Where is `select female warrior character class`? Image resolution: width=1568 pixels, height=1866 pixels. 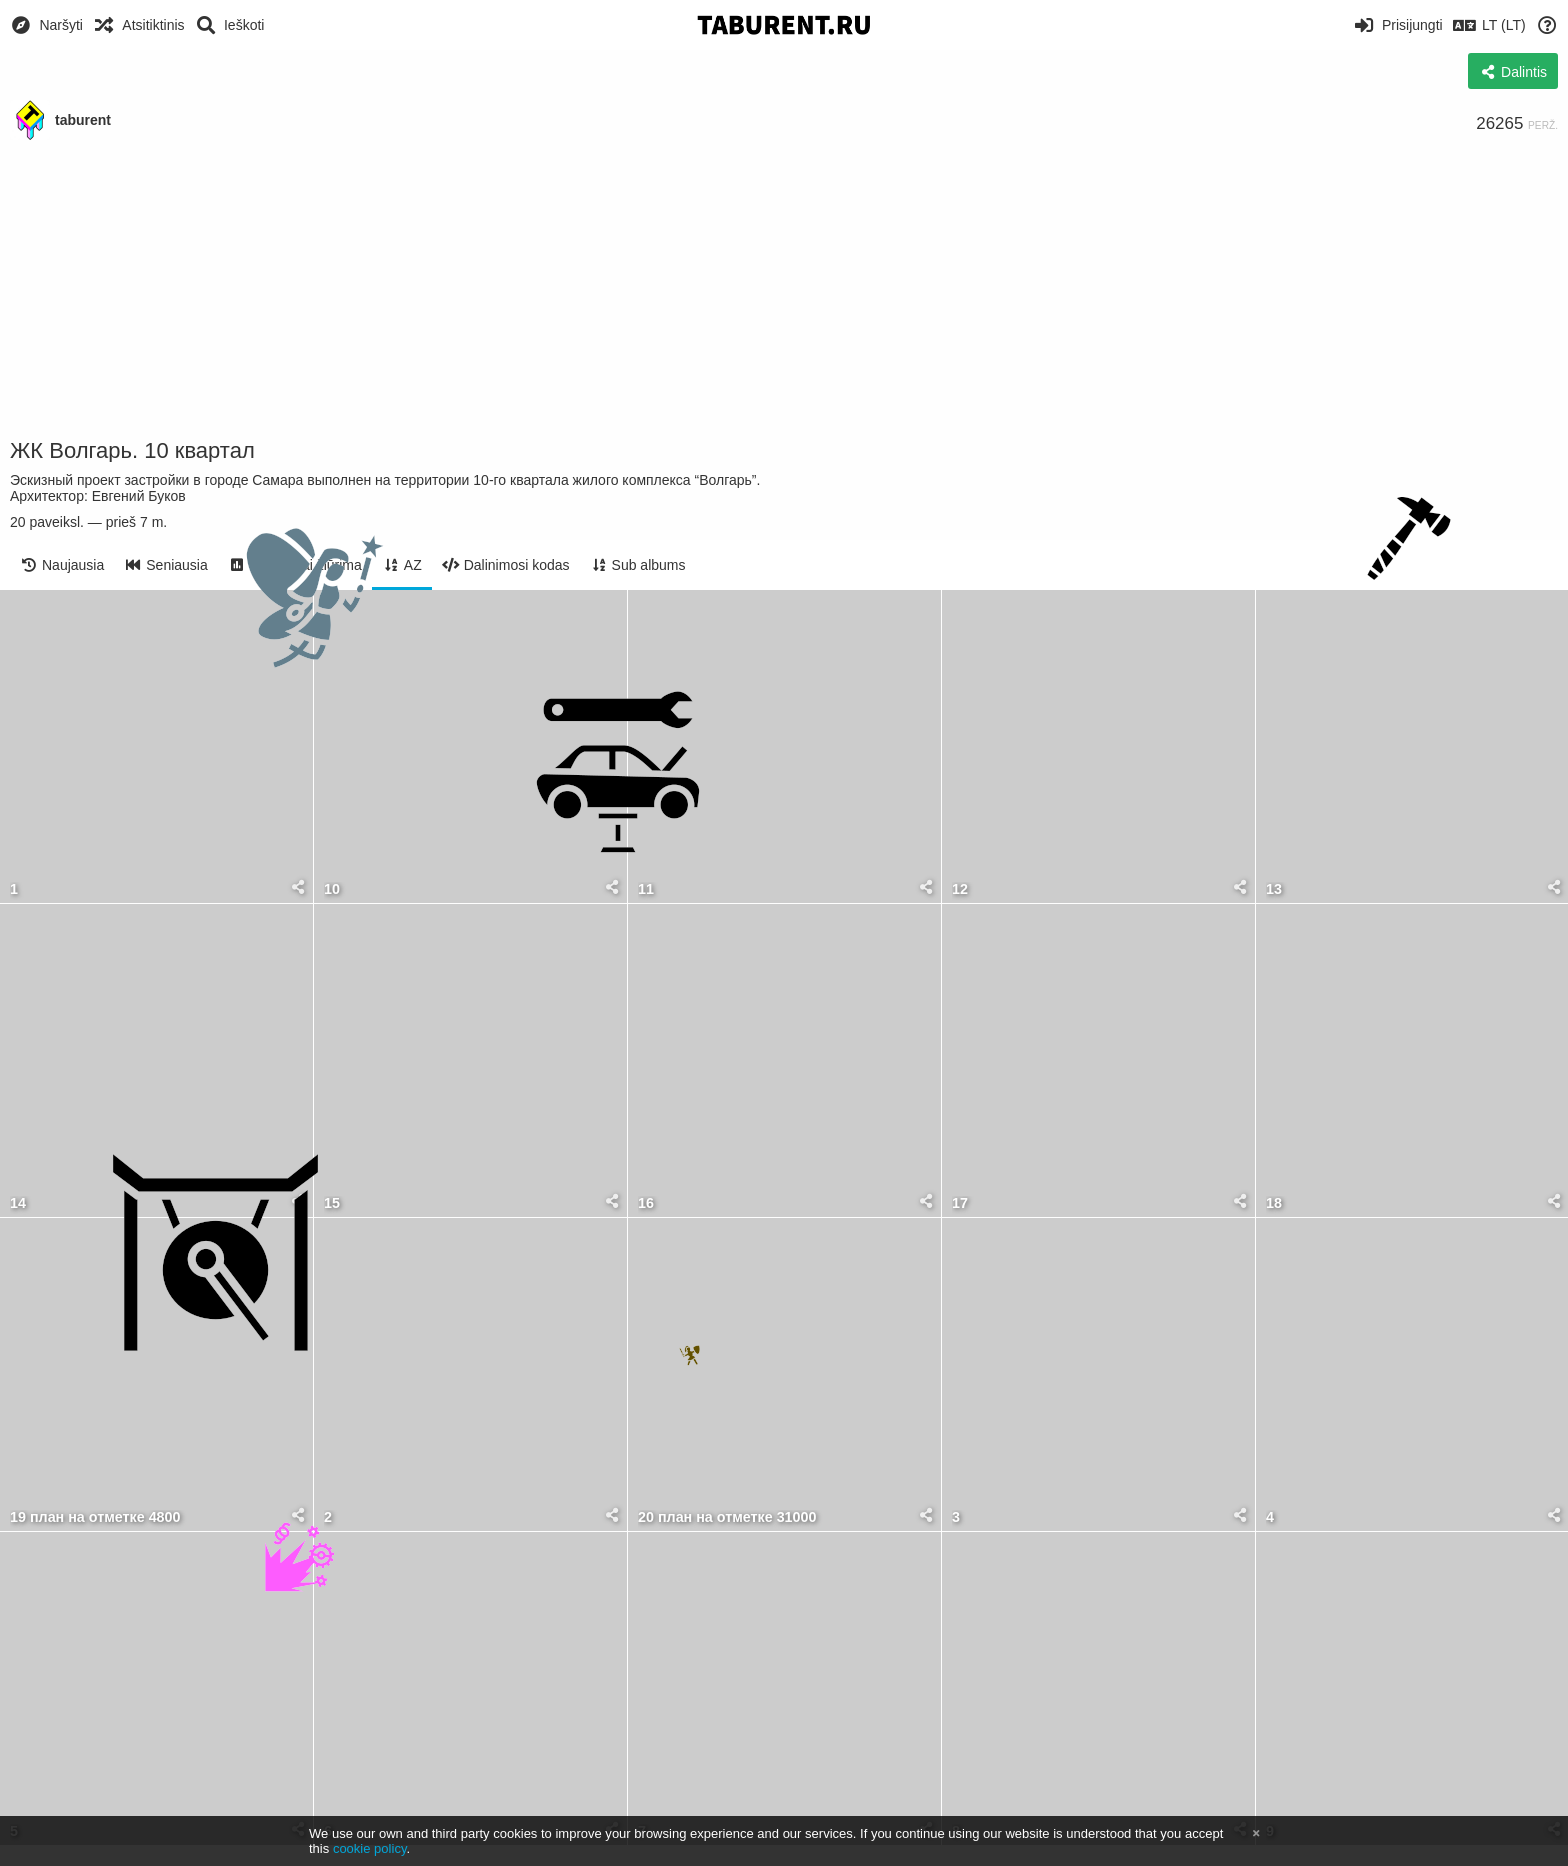 select female warrior character class is located at coordinates (690, 1355).